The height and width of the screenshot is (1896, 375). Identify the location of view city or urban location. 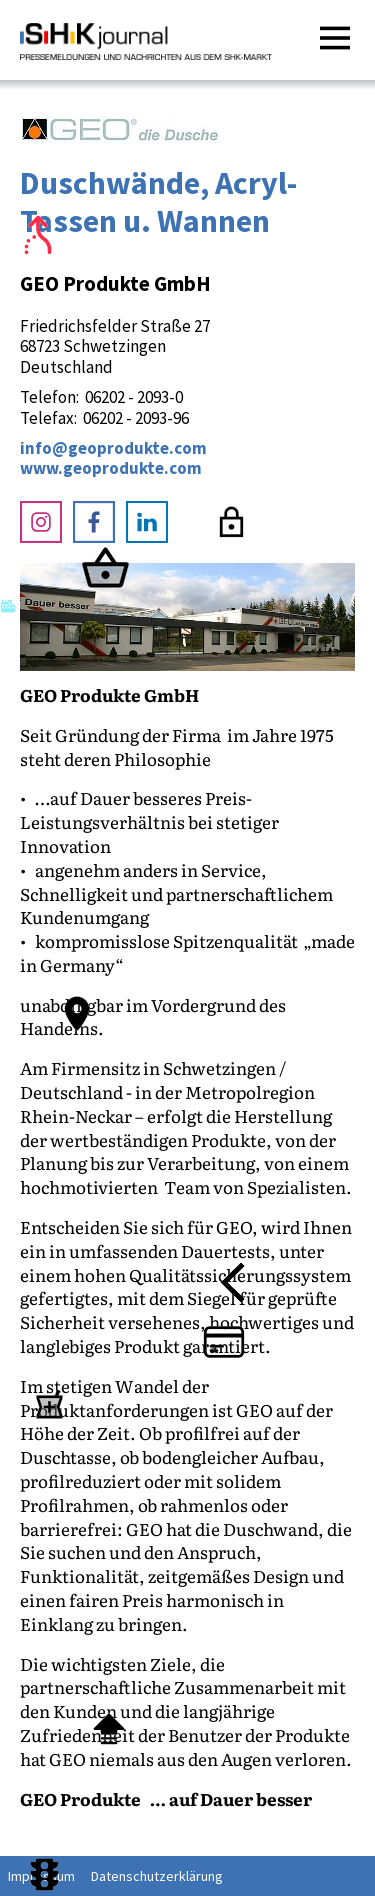
(8, 606).